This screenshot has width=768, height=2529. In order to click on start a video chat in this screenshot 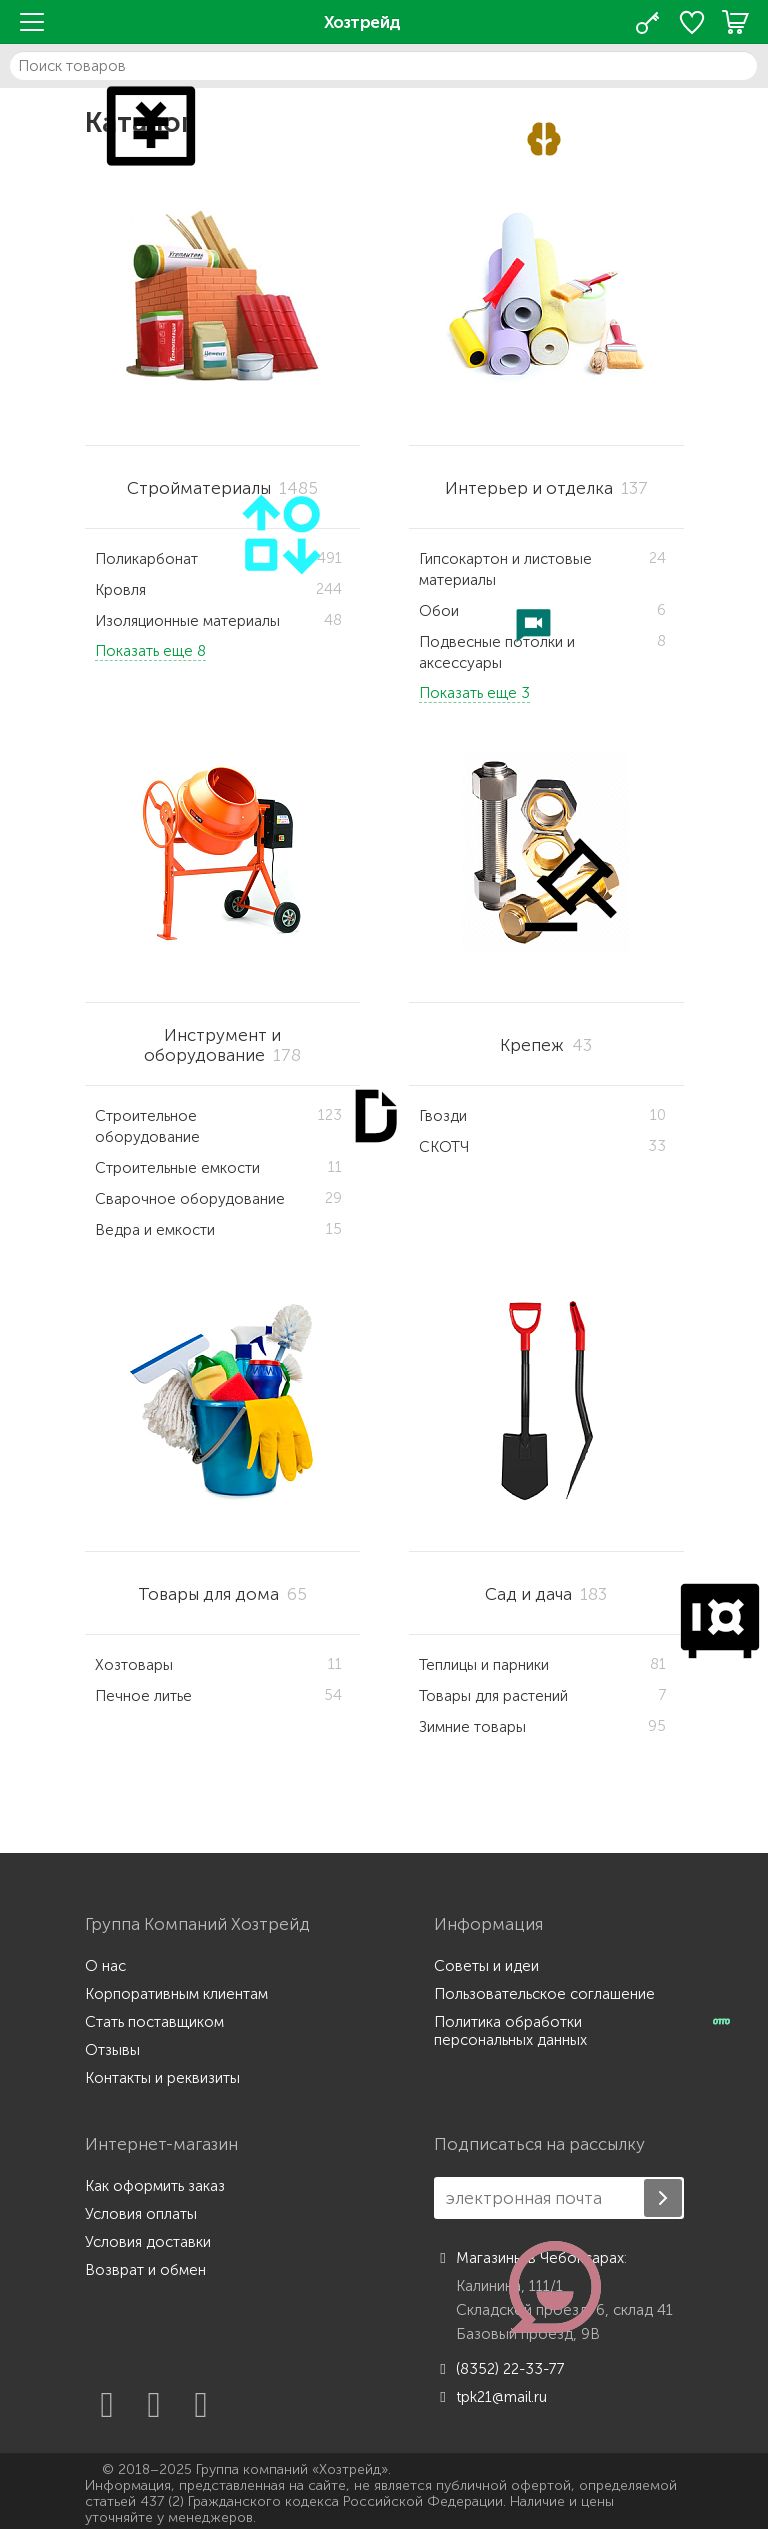, I will do `click(533, 624)`.